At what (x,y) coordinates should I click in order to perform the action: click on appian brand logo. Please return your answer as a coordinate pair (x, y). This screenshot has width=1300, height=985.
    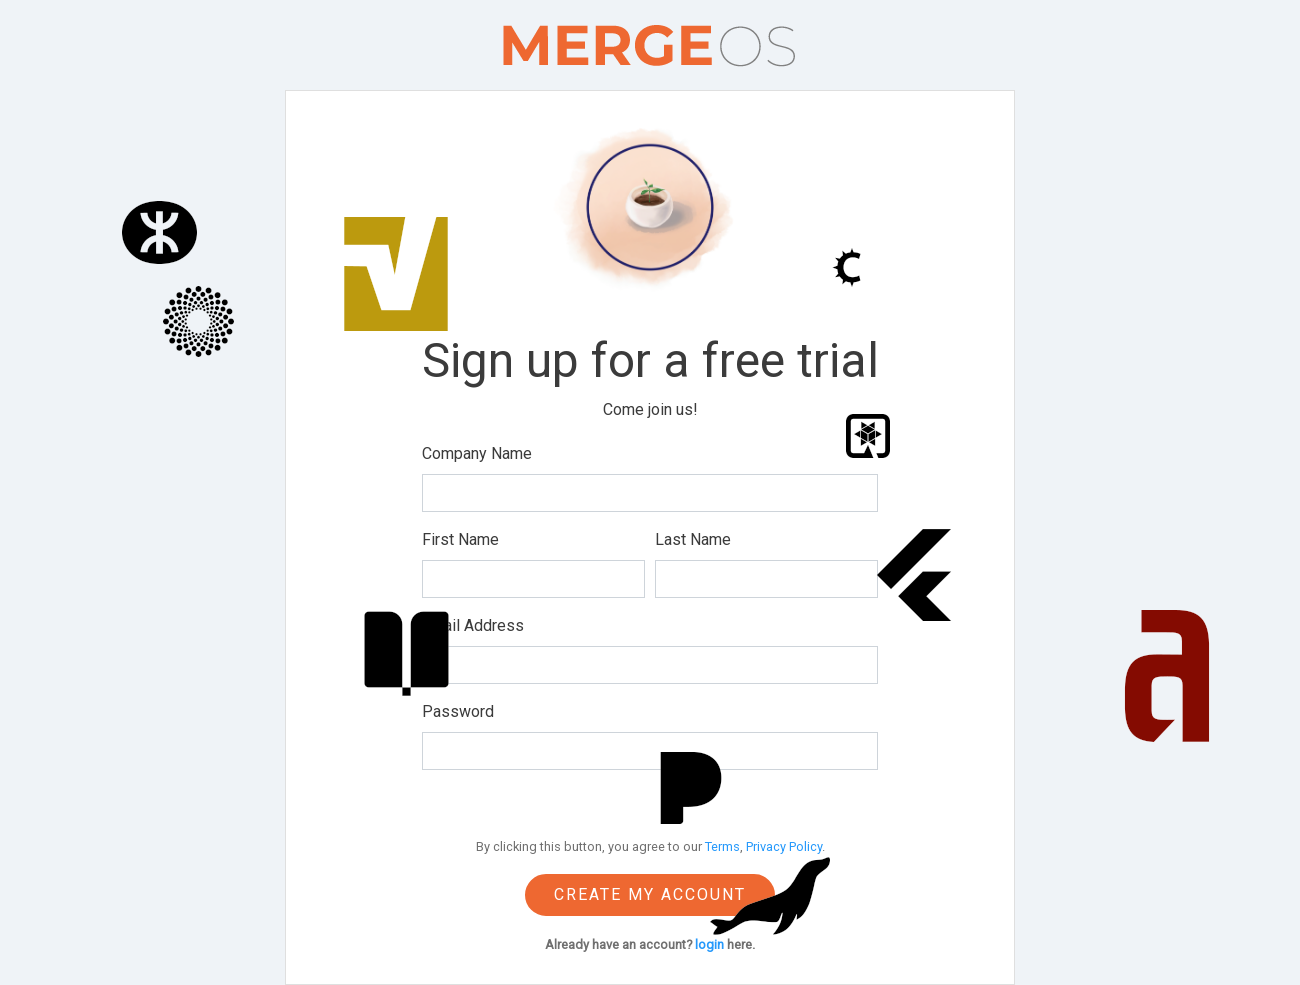
    Looking at the image, I should click on (1167, 676).